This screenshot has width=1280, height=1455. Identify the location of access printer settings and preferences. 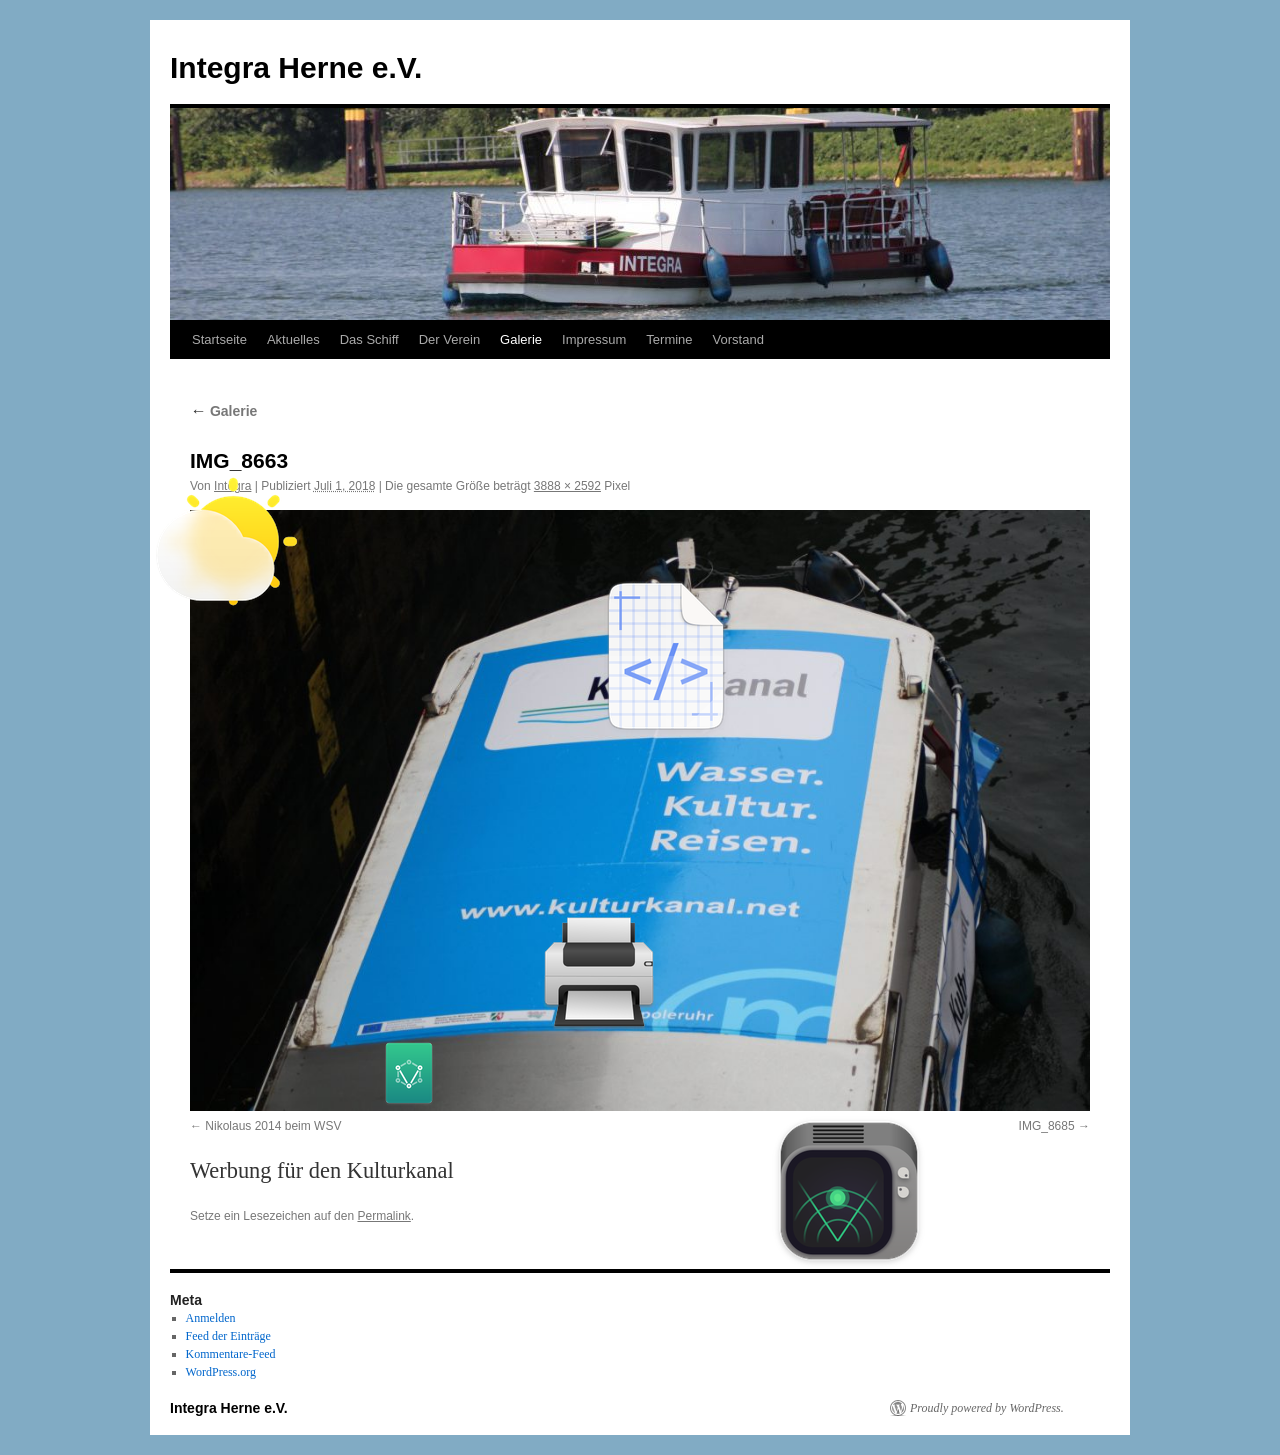
(599, 973).